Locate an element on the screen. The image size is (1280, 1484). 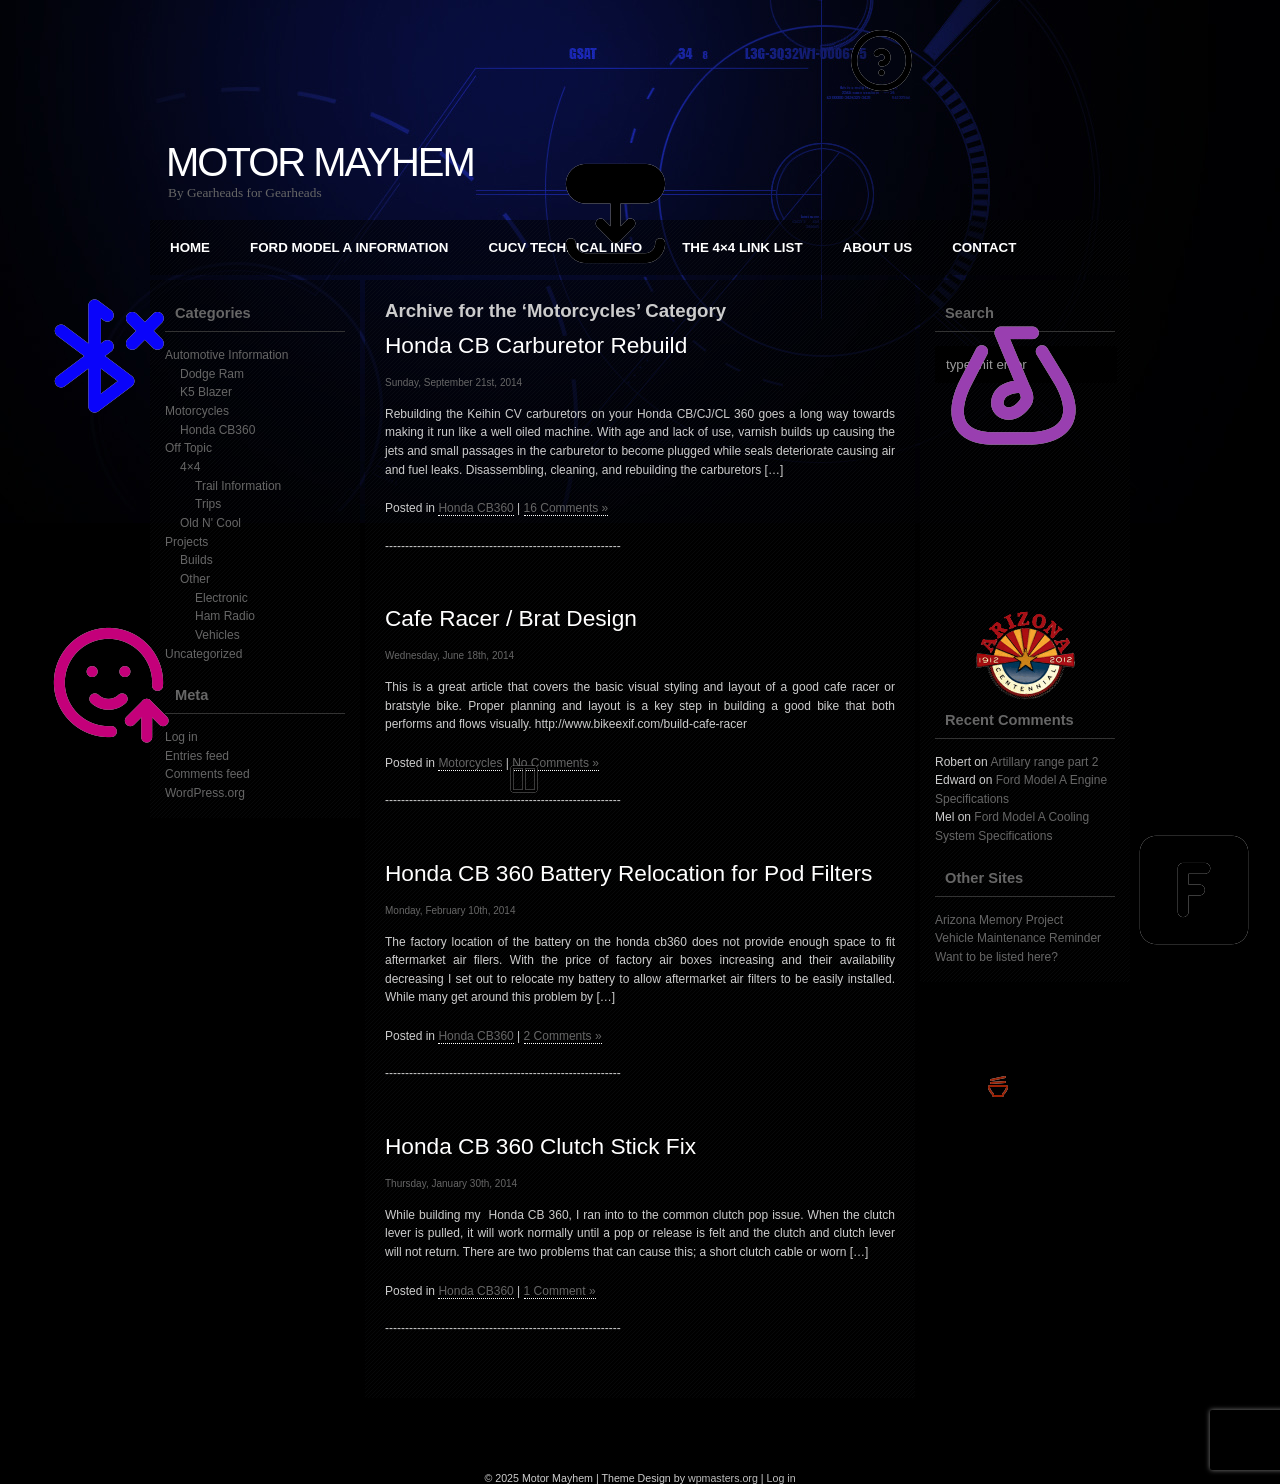
access help or support information is located at coordinates (881, 60).